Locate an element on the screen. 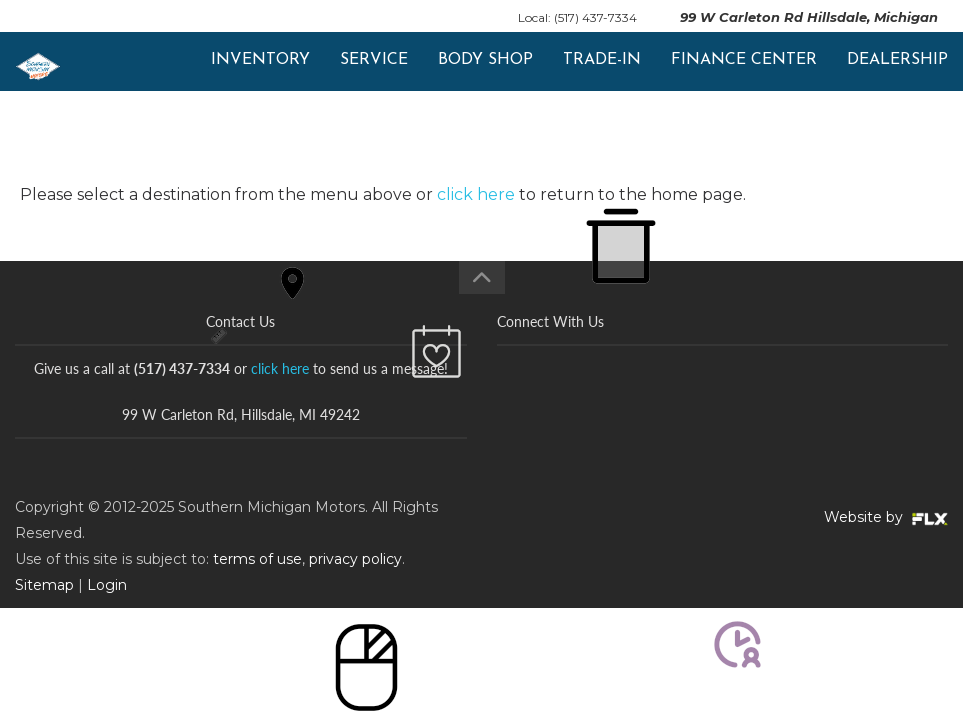 This screenshot has height=720, width=963. view favorite or loved events is located at coordinates (436, 353).